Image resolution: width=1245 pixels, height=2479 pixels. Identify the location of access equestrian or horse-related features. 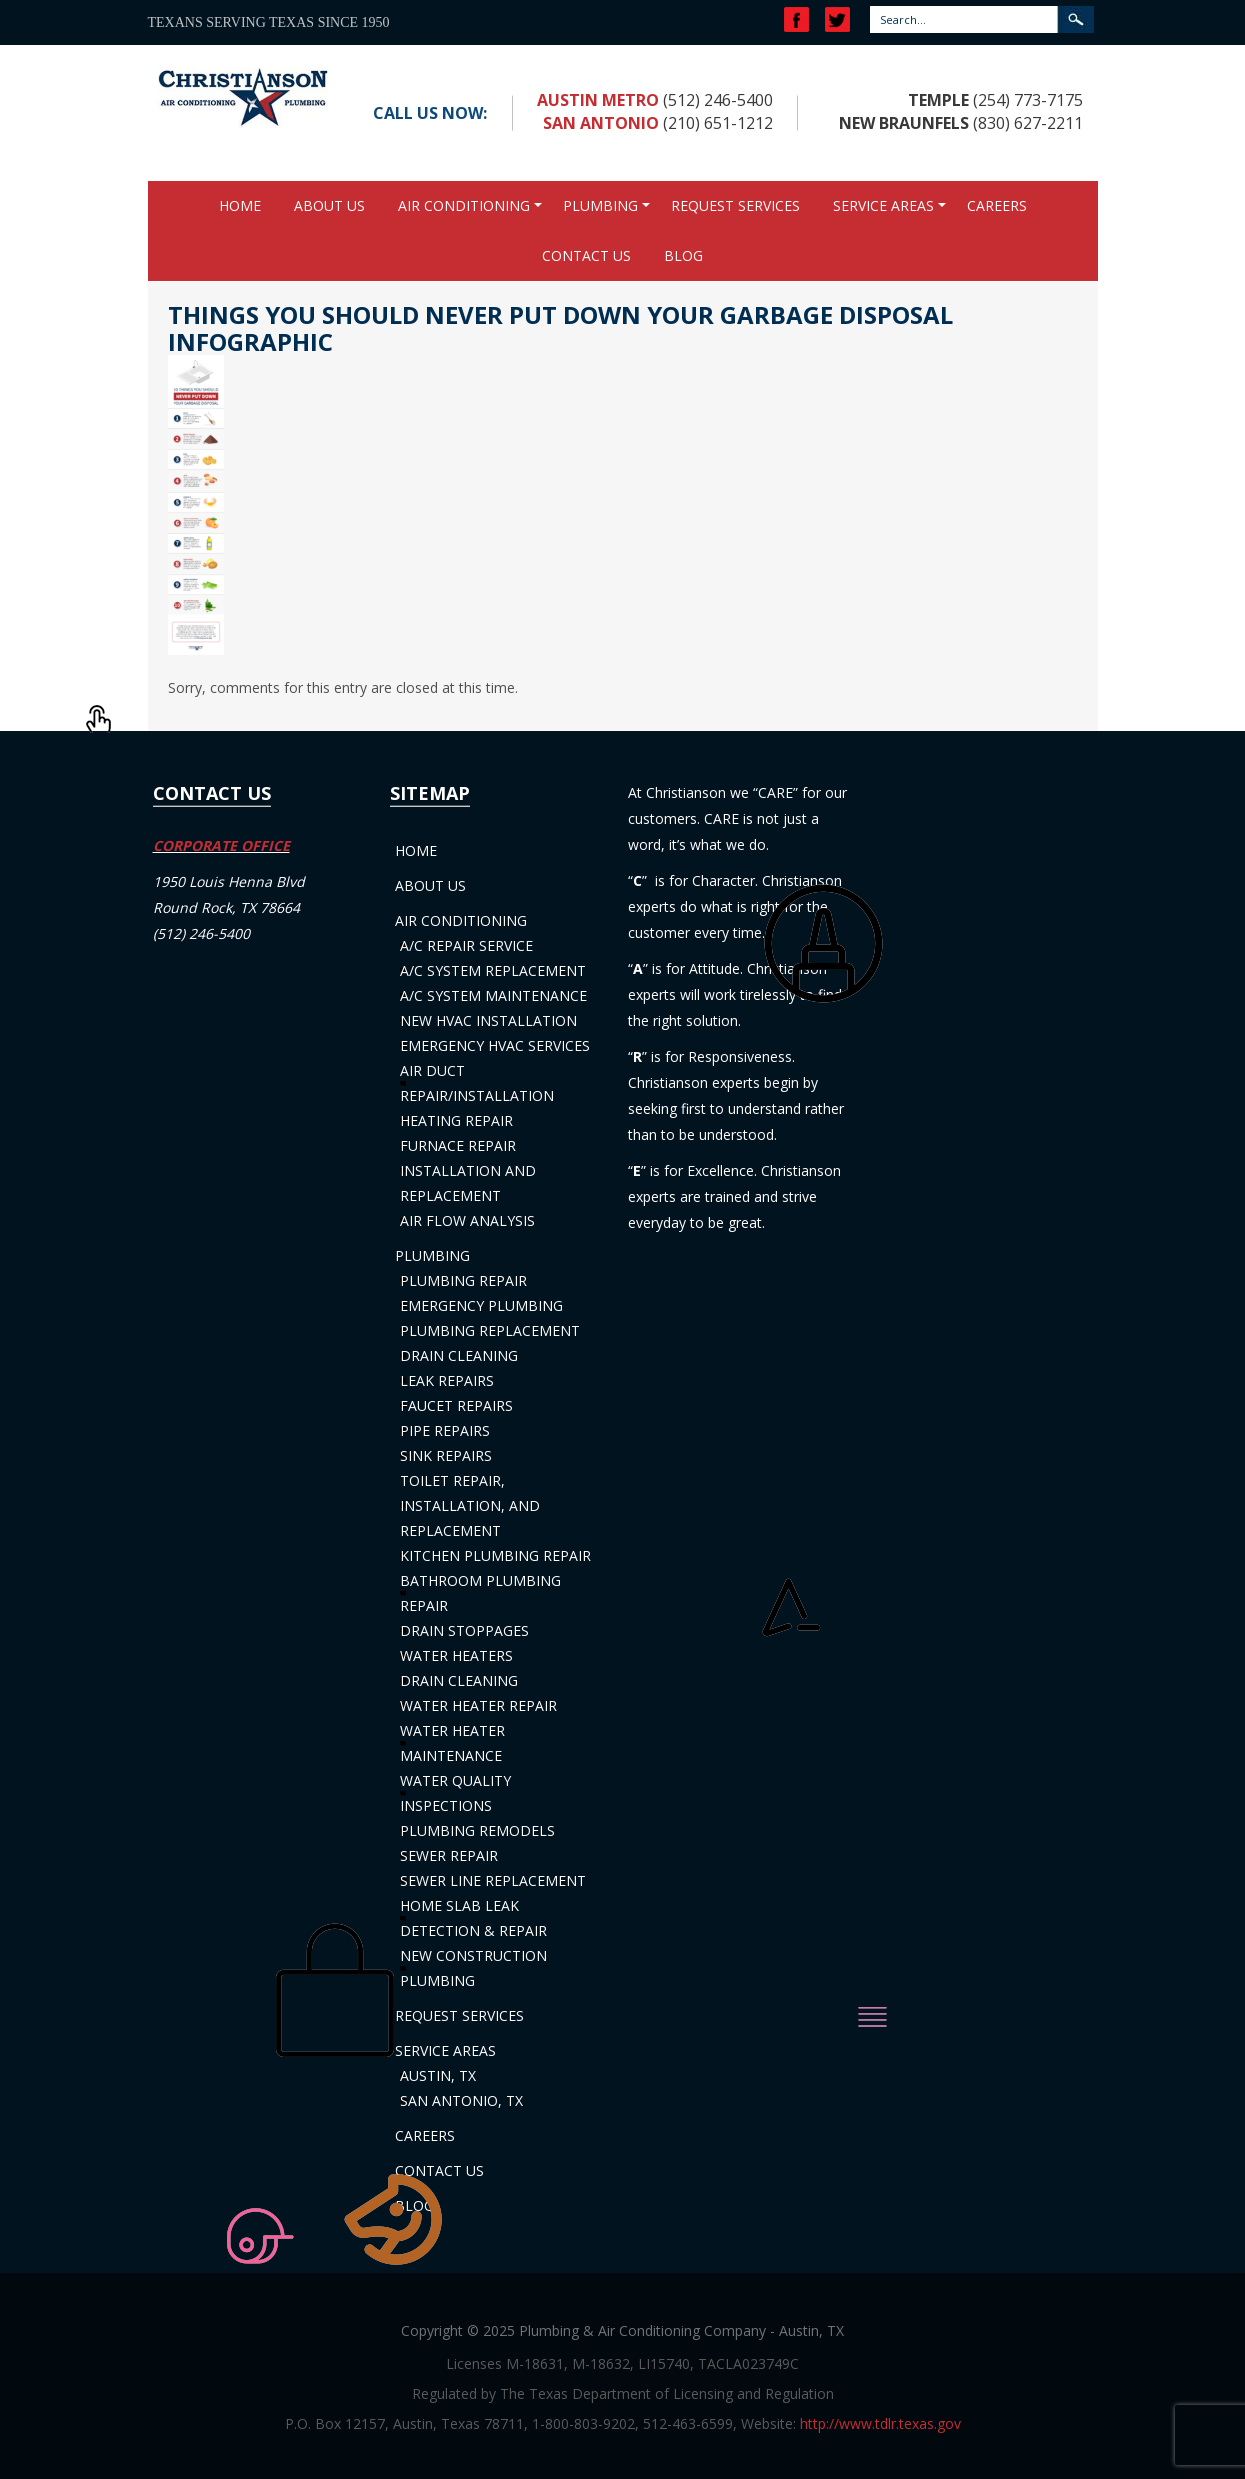
(396, 2219).